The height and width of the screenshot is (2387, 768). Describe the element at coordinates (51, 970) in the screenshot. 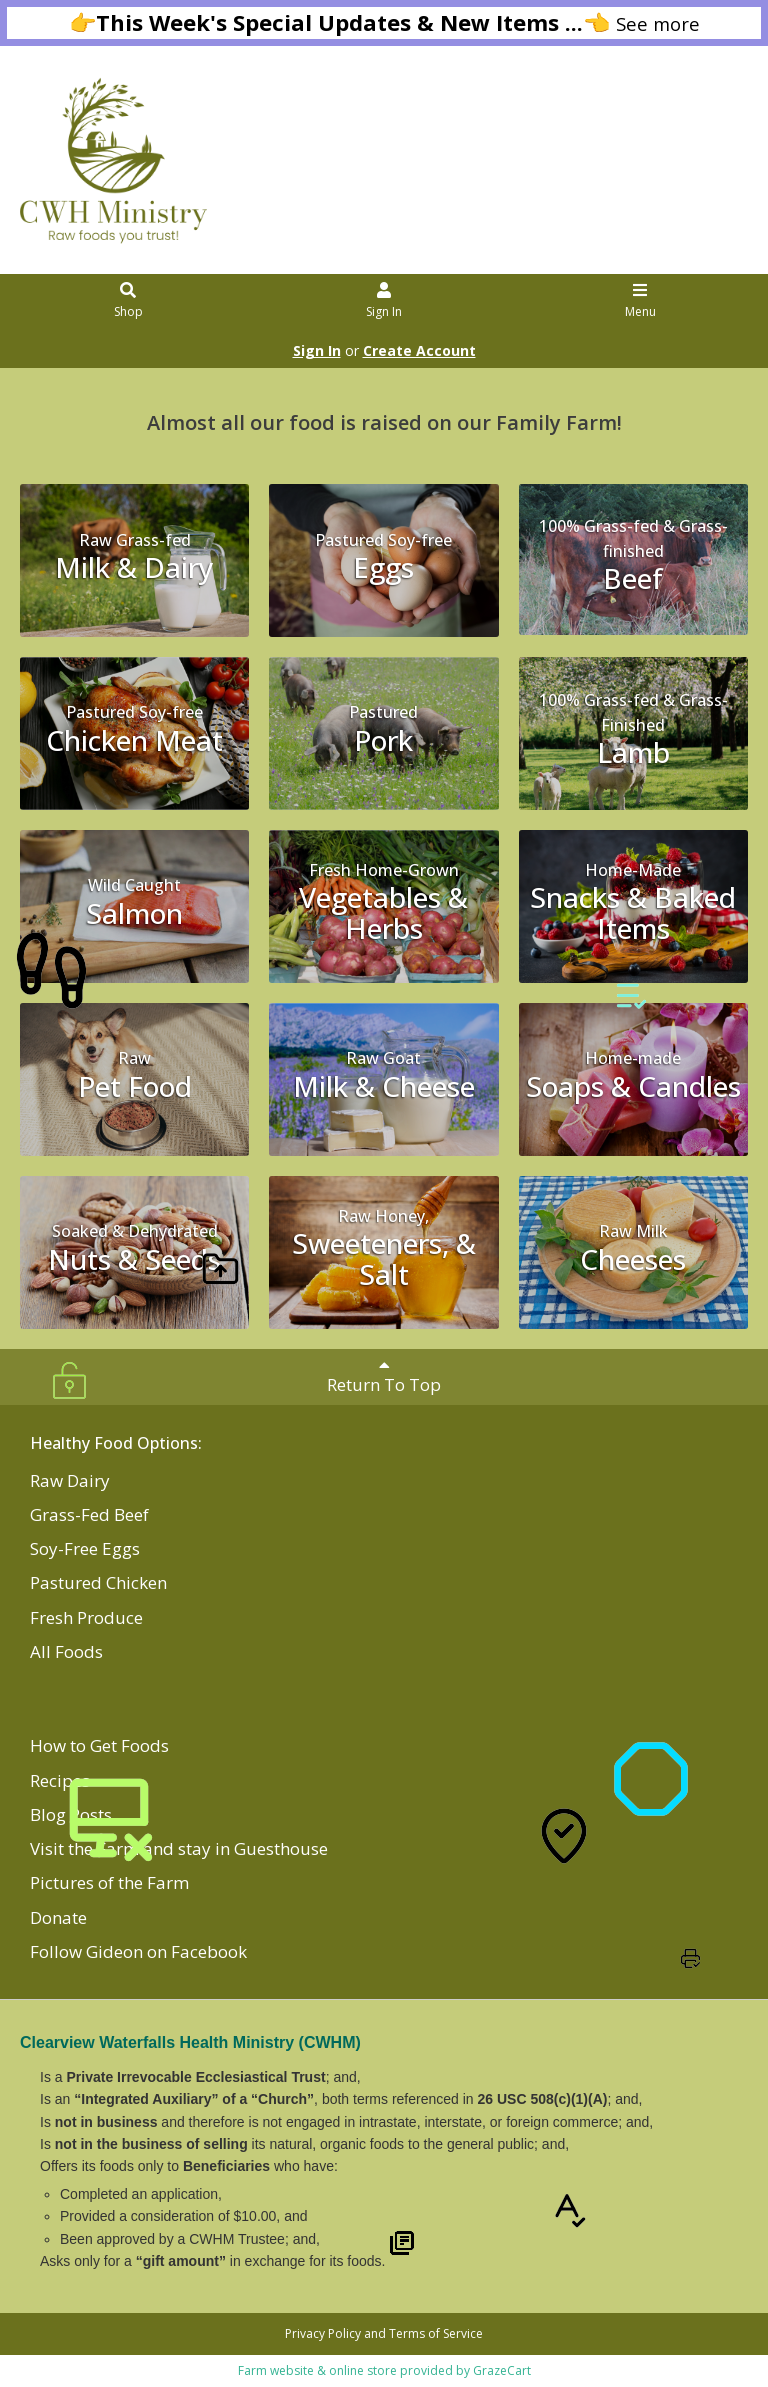

I see `view step count or walking activity` at that location.